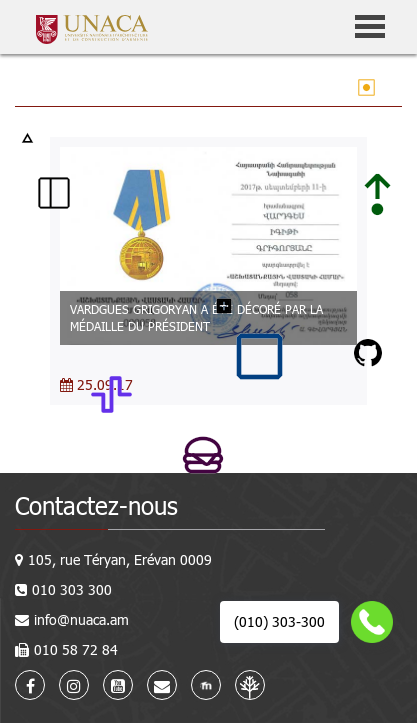 This screenshot has width=417, height=723. What do you see at coordinates (111, 394) in the screenshot?
I see `toggle square wave signal output` at bounding box center [111, 394].